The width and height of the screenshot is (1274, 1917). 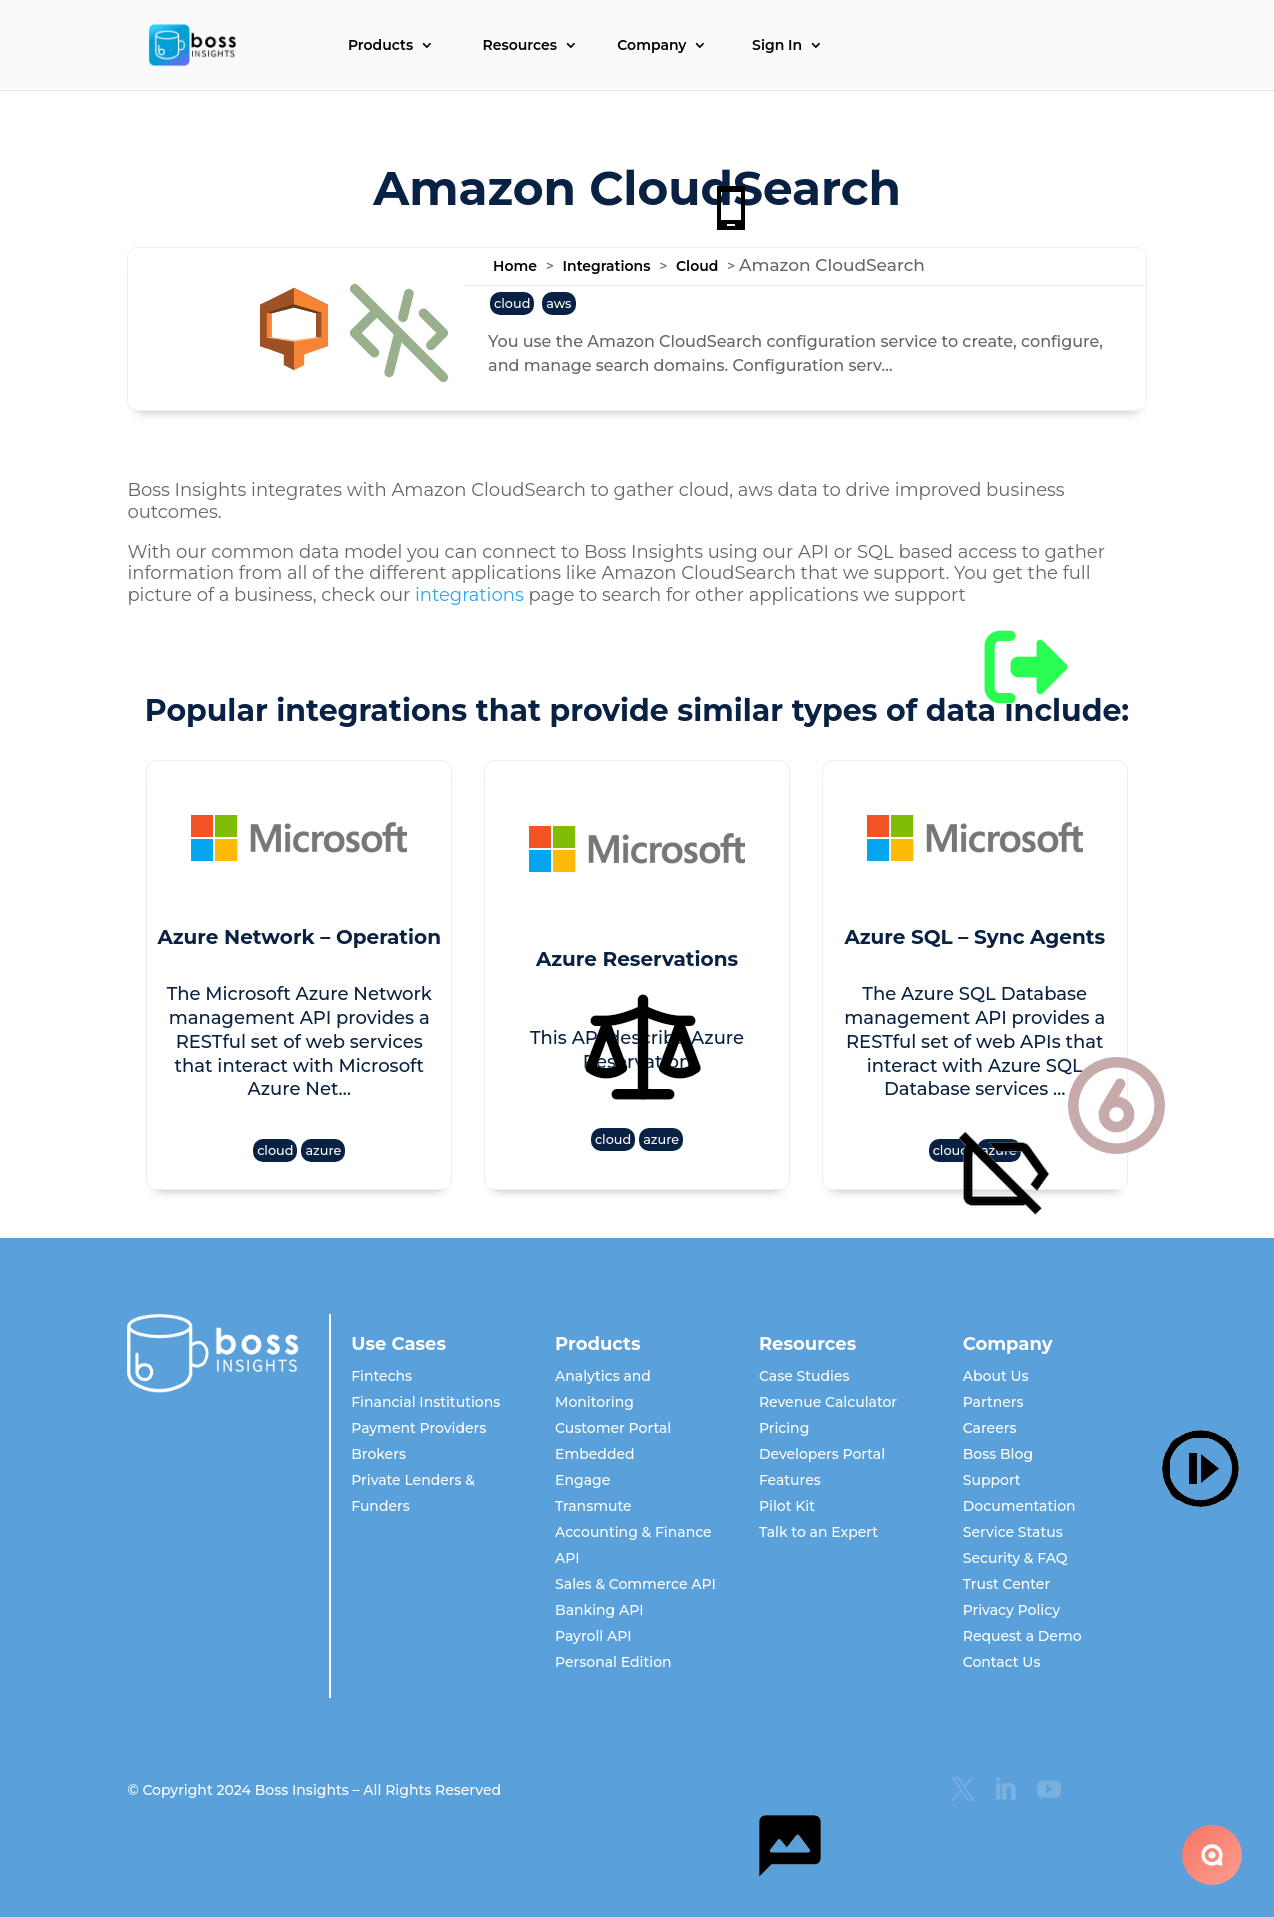 I want to click on code view disabled or unavailable, so click(x=399, y=333).